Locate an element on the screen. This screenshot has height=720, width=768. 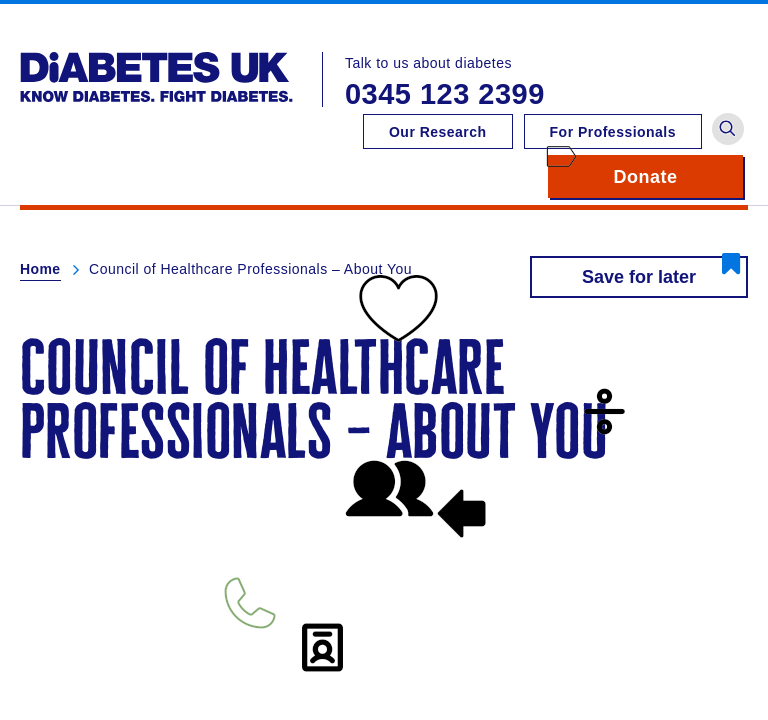
add to favorites is located at coordinates (398, 305).